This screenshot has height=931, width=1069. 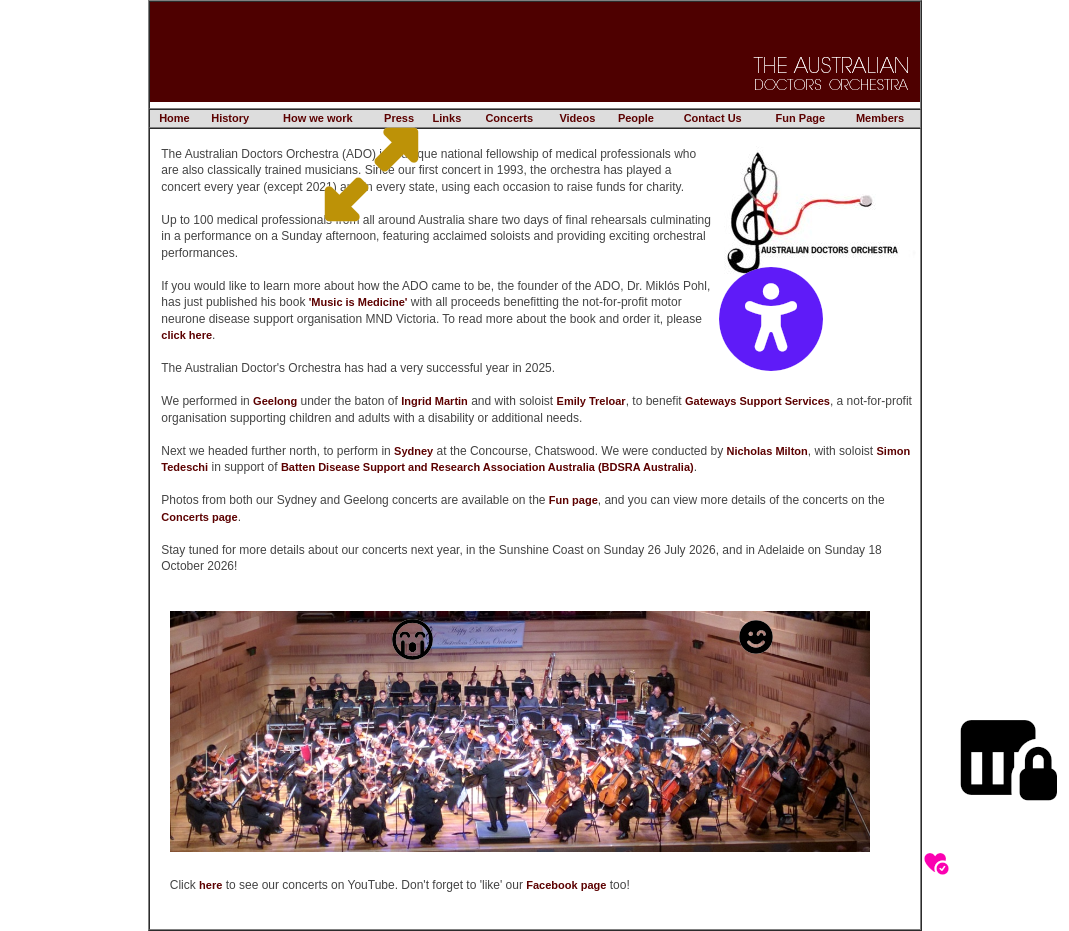 I want to click on item added to favorites successfully, so click(x=936, y=862).